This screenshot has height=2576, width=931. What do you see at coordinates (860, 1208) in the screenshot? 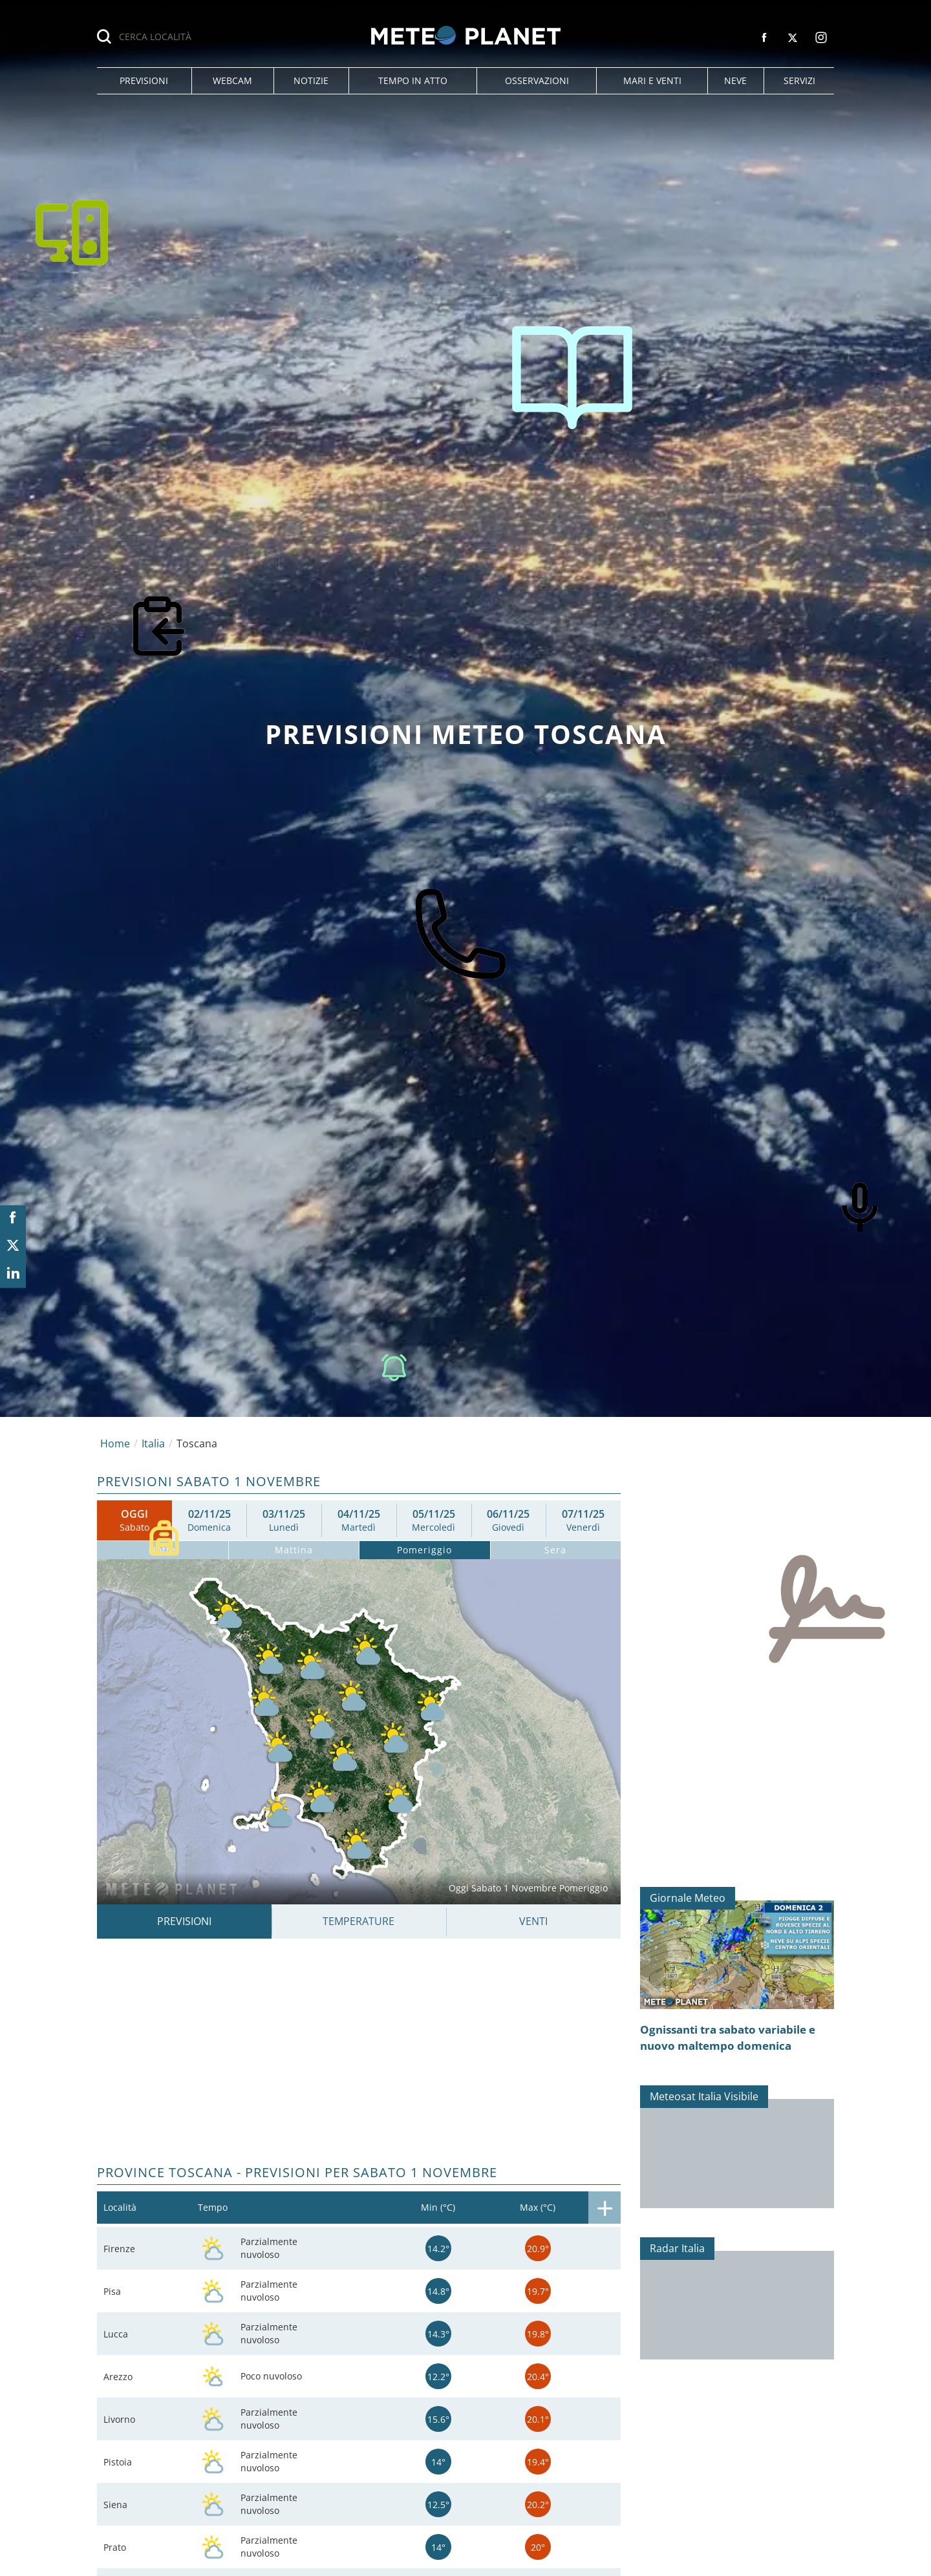
I see `tap to start voice input` at bounding box center [860, 1208].